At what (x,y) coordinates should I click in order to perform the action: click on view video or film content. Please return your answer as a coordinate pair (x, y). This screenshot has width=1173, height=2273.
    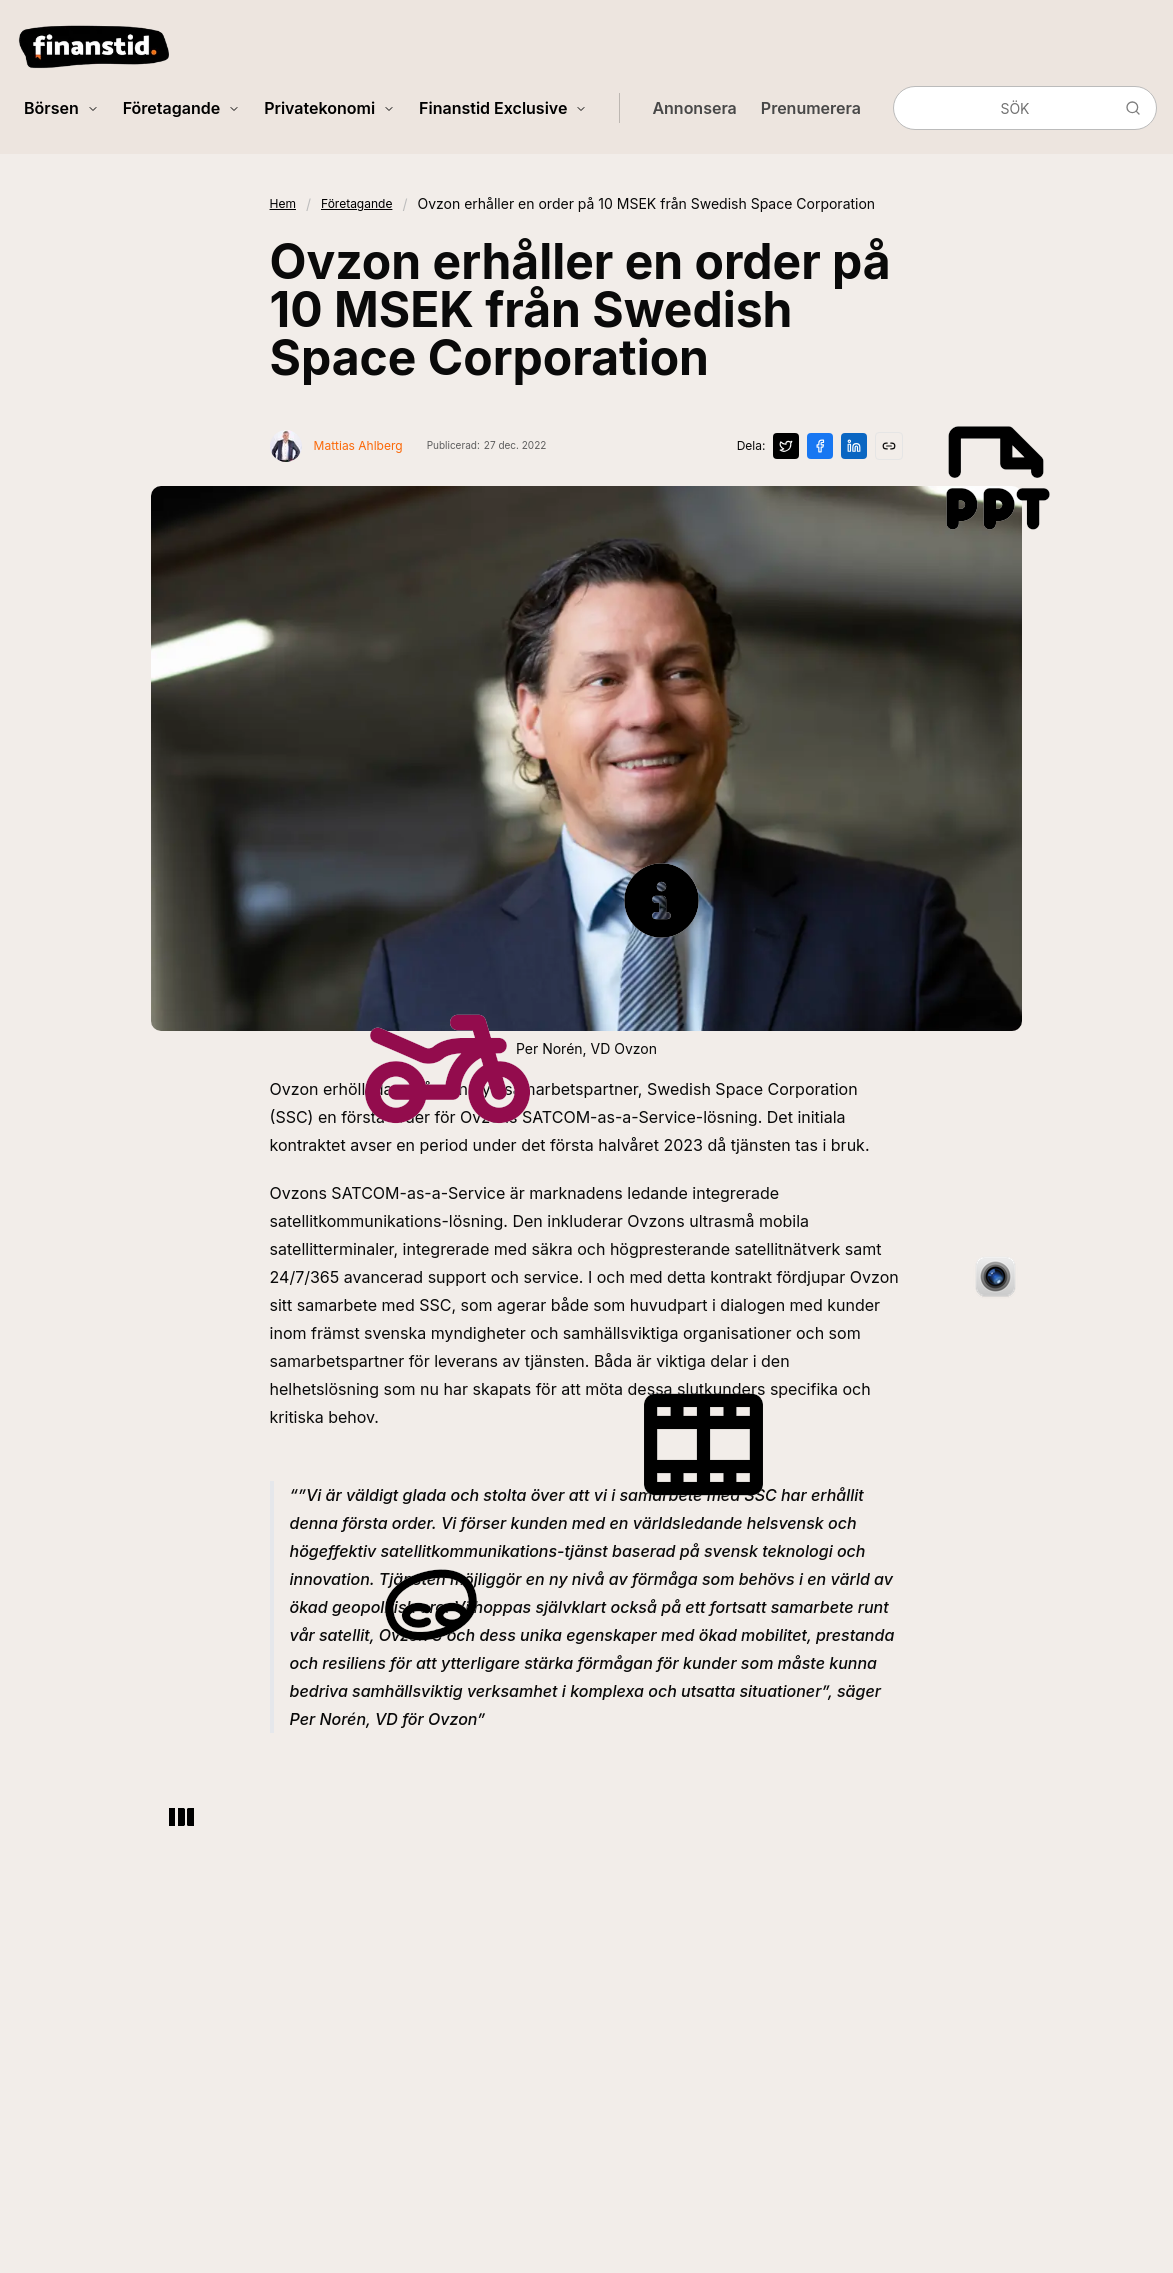
    Looking at the image, I should click on (703, 1444).